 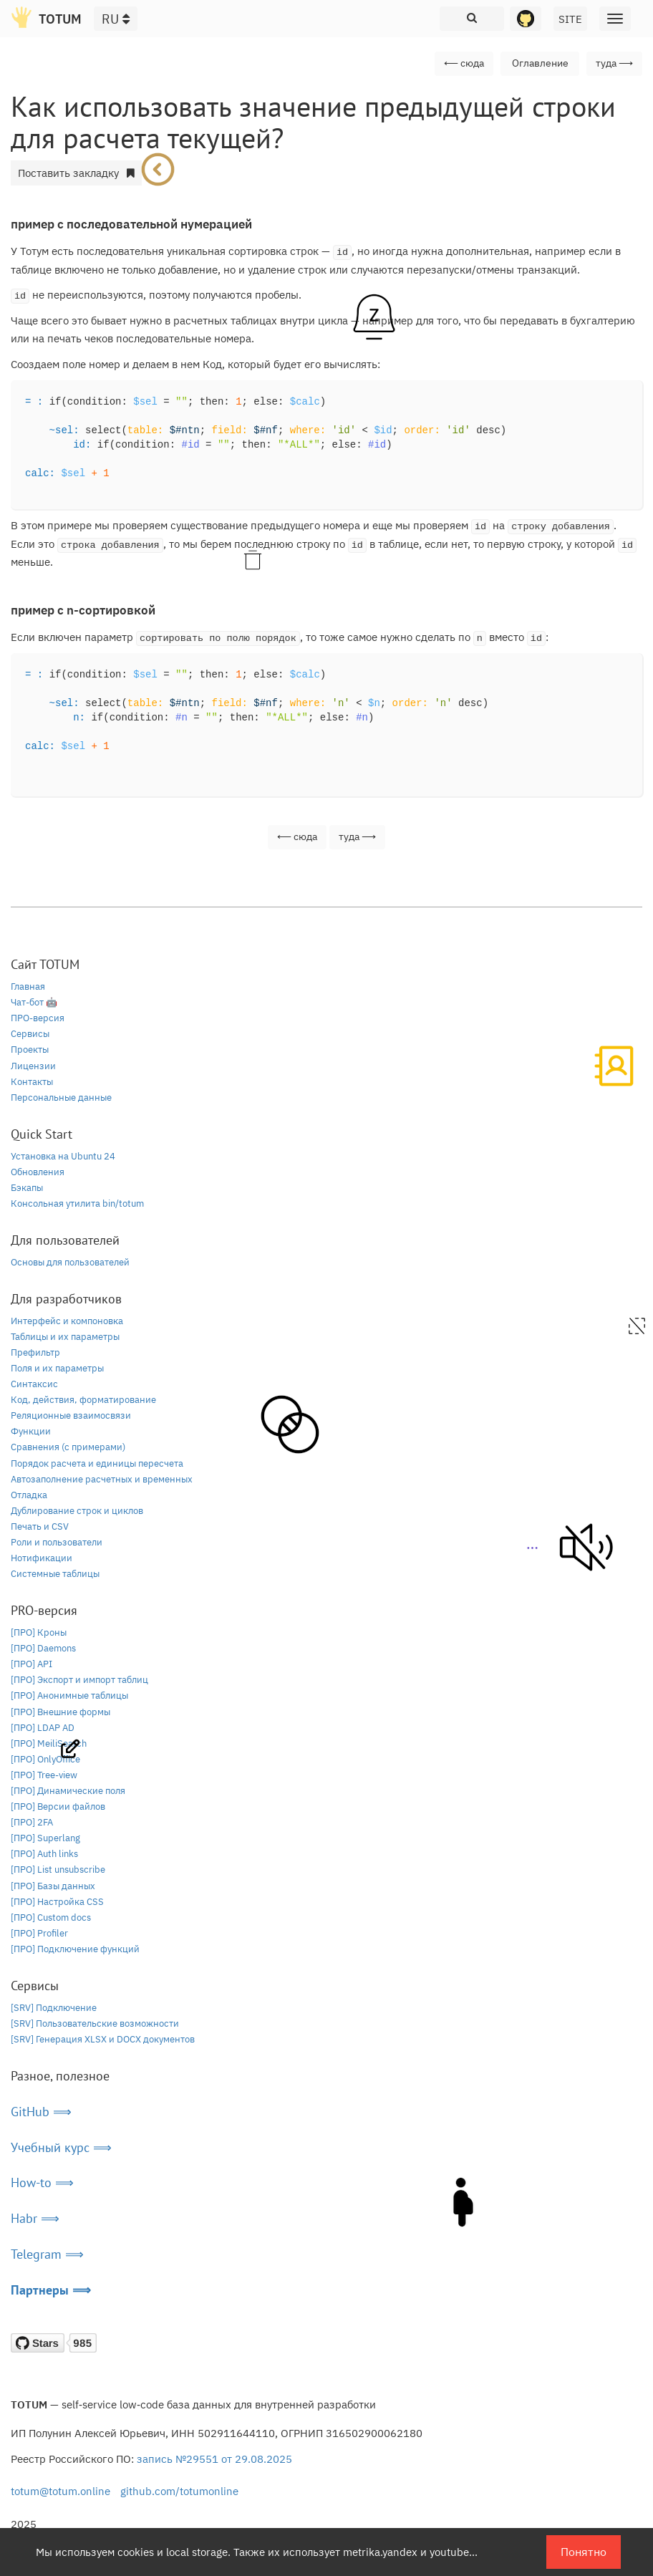 I want to click on snooze notifications, so click(x=374, y=317).